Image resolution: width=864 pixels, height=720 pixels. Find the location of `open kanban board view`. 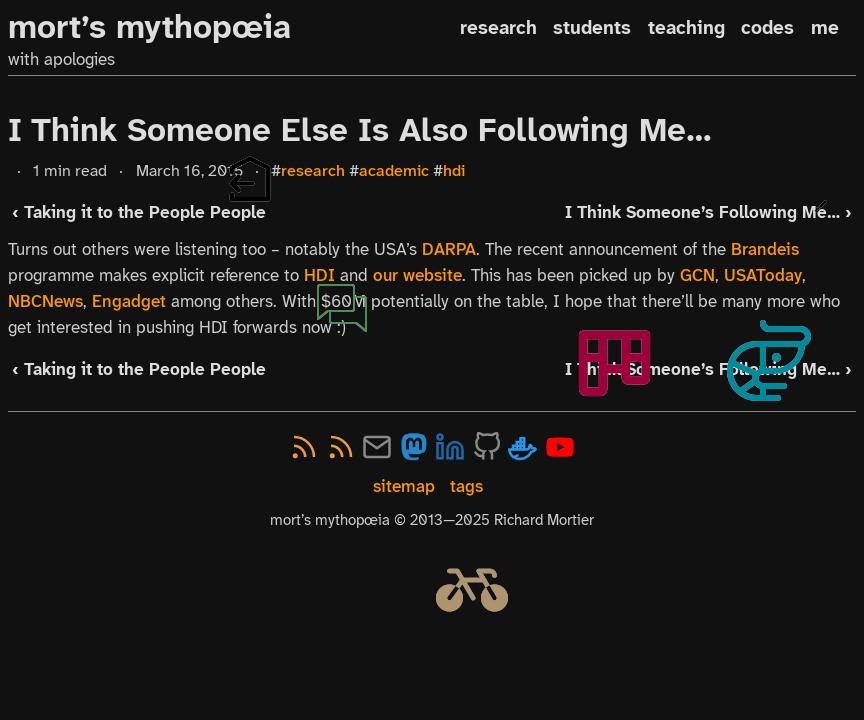

open kanban board view is located at coordinates (614, 360).